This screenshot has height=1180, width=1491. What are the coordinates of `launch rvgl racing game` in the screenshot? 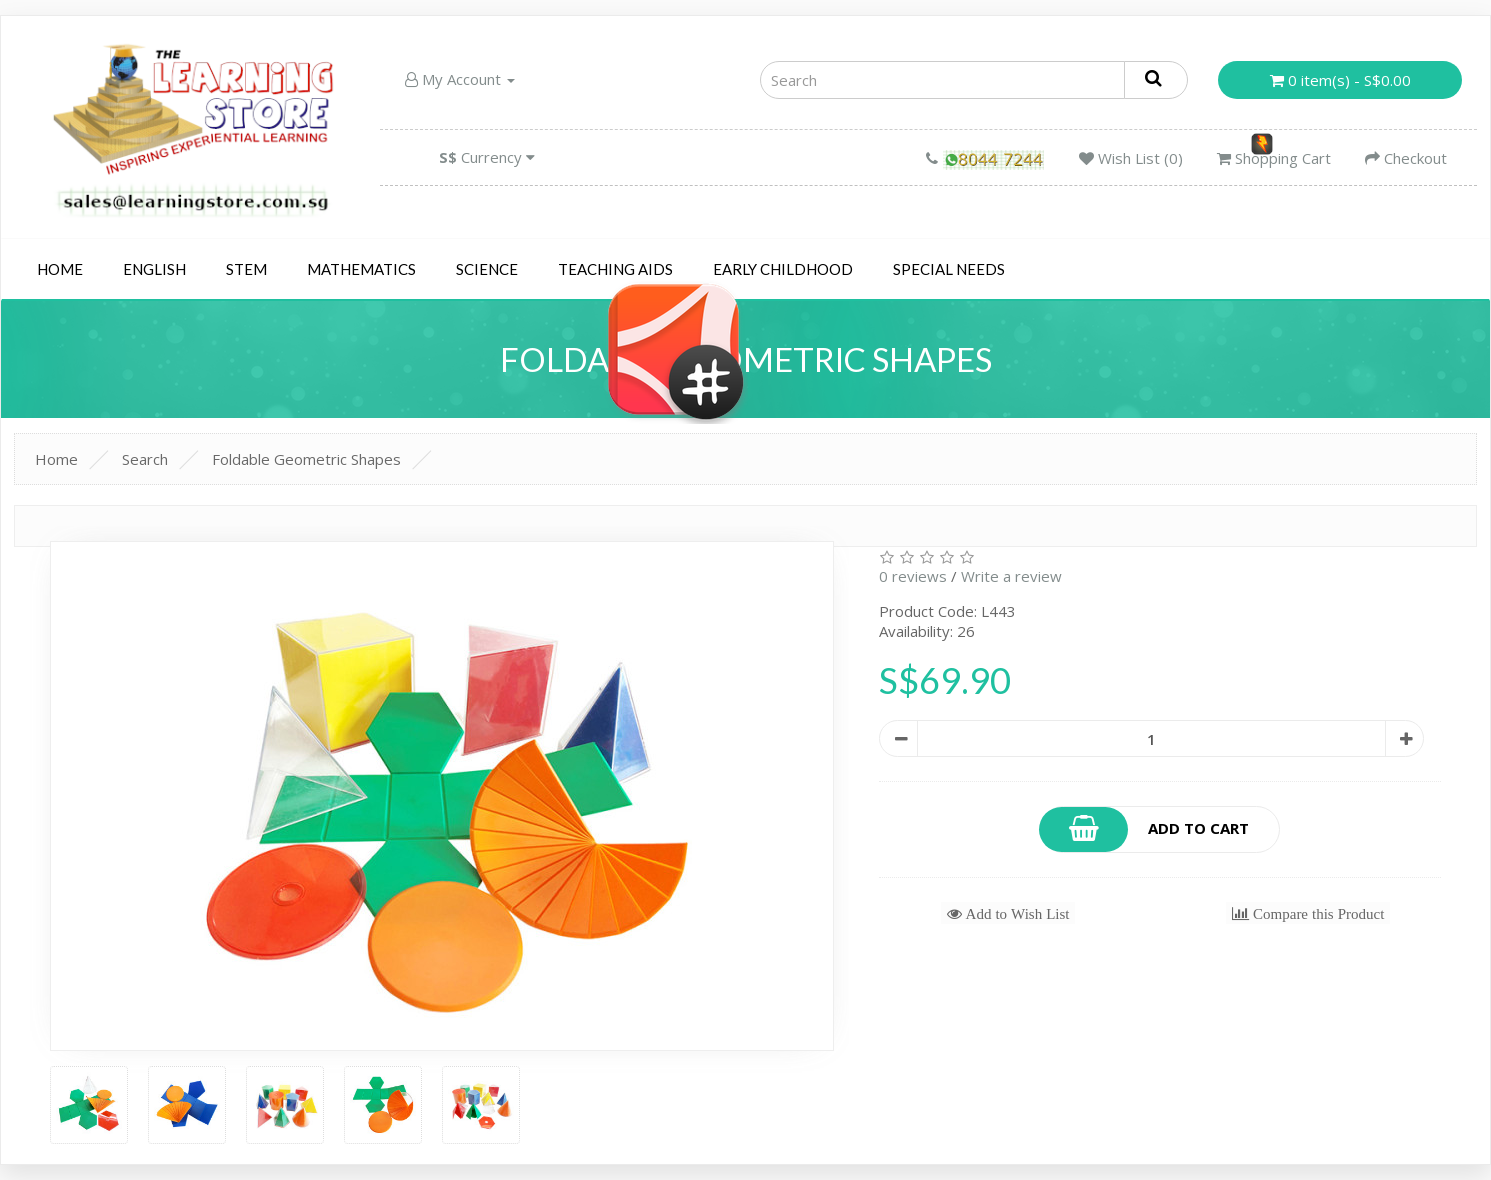 It's located at (1262, 144).